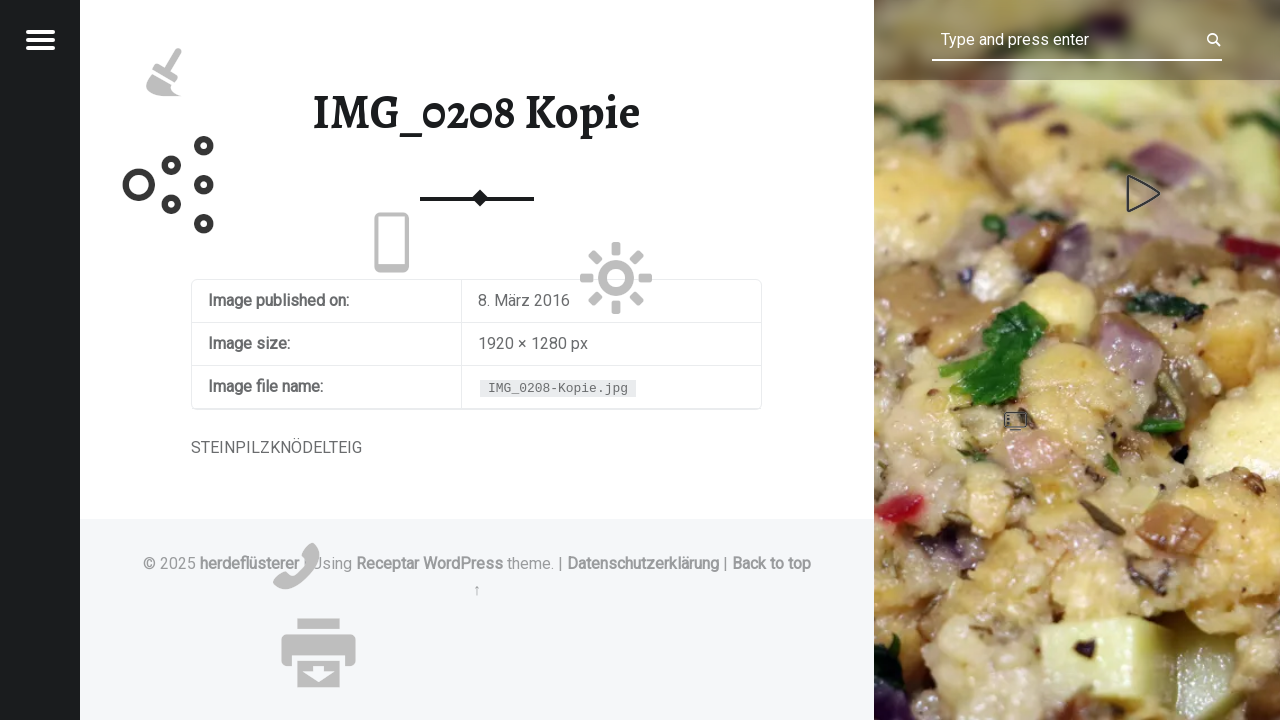 The image size is (1280, 720). Describe the element at coordinates (1142, 193) in the screenshot. I see `play media content` at that location.